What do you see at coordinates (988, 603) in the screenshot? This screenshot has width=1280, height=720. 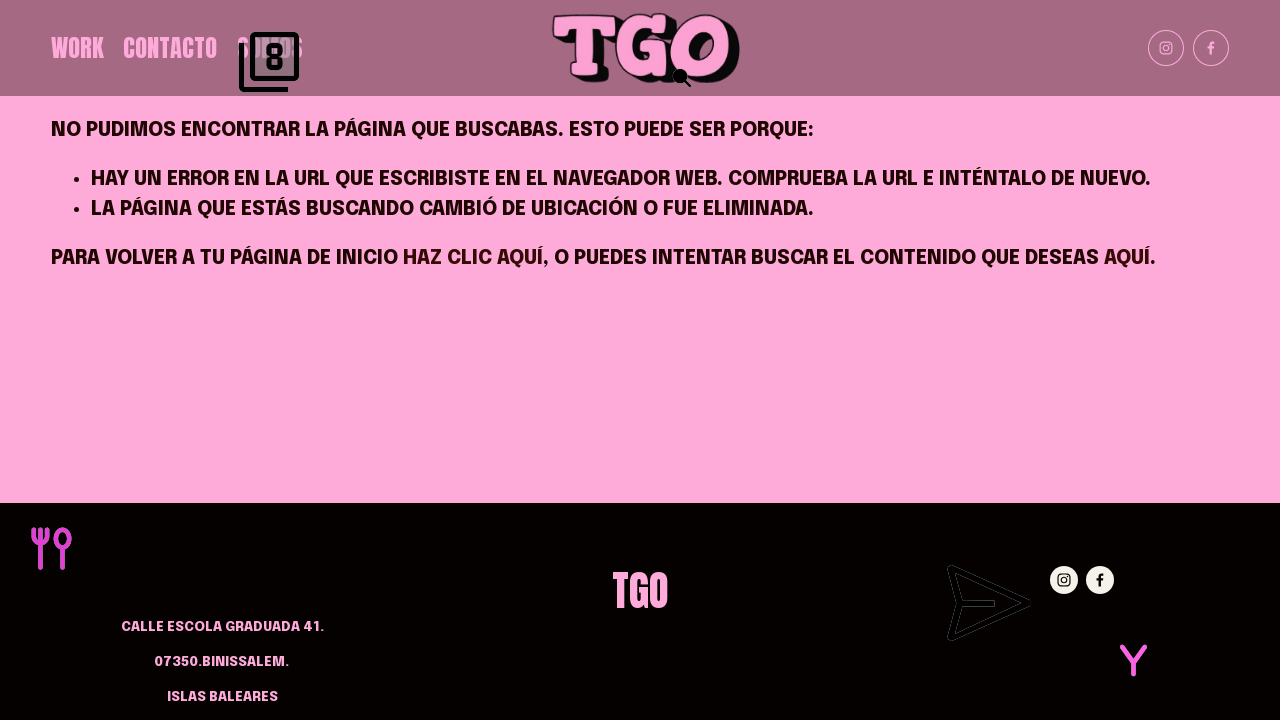 I see `send a message or email` at bounding box center [988, 603].